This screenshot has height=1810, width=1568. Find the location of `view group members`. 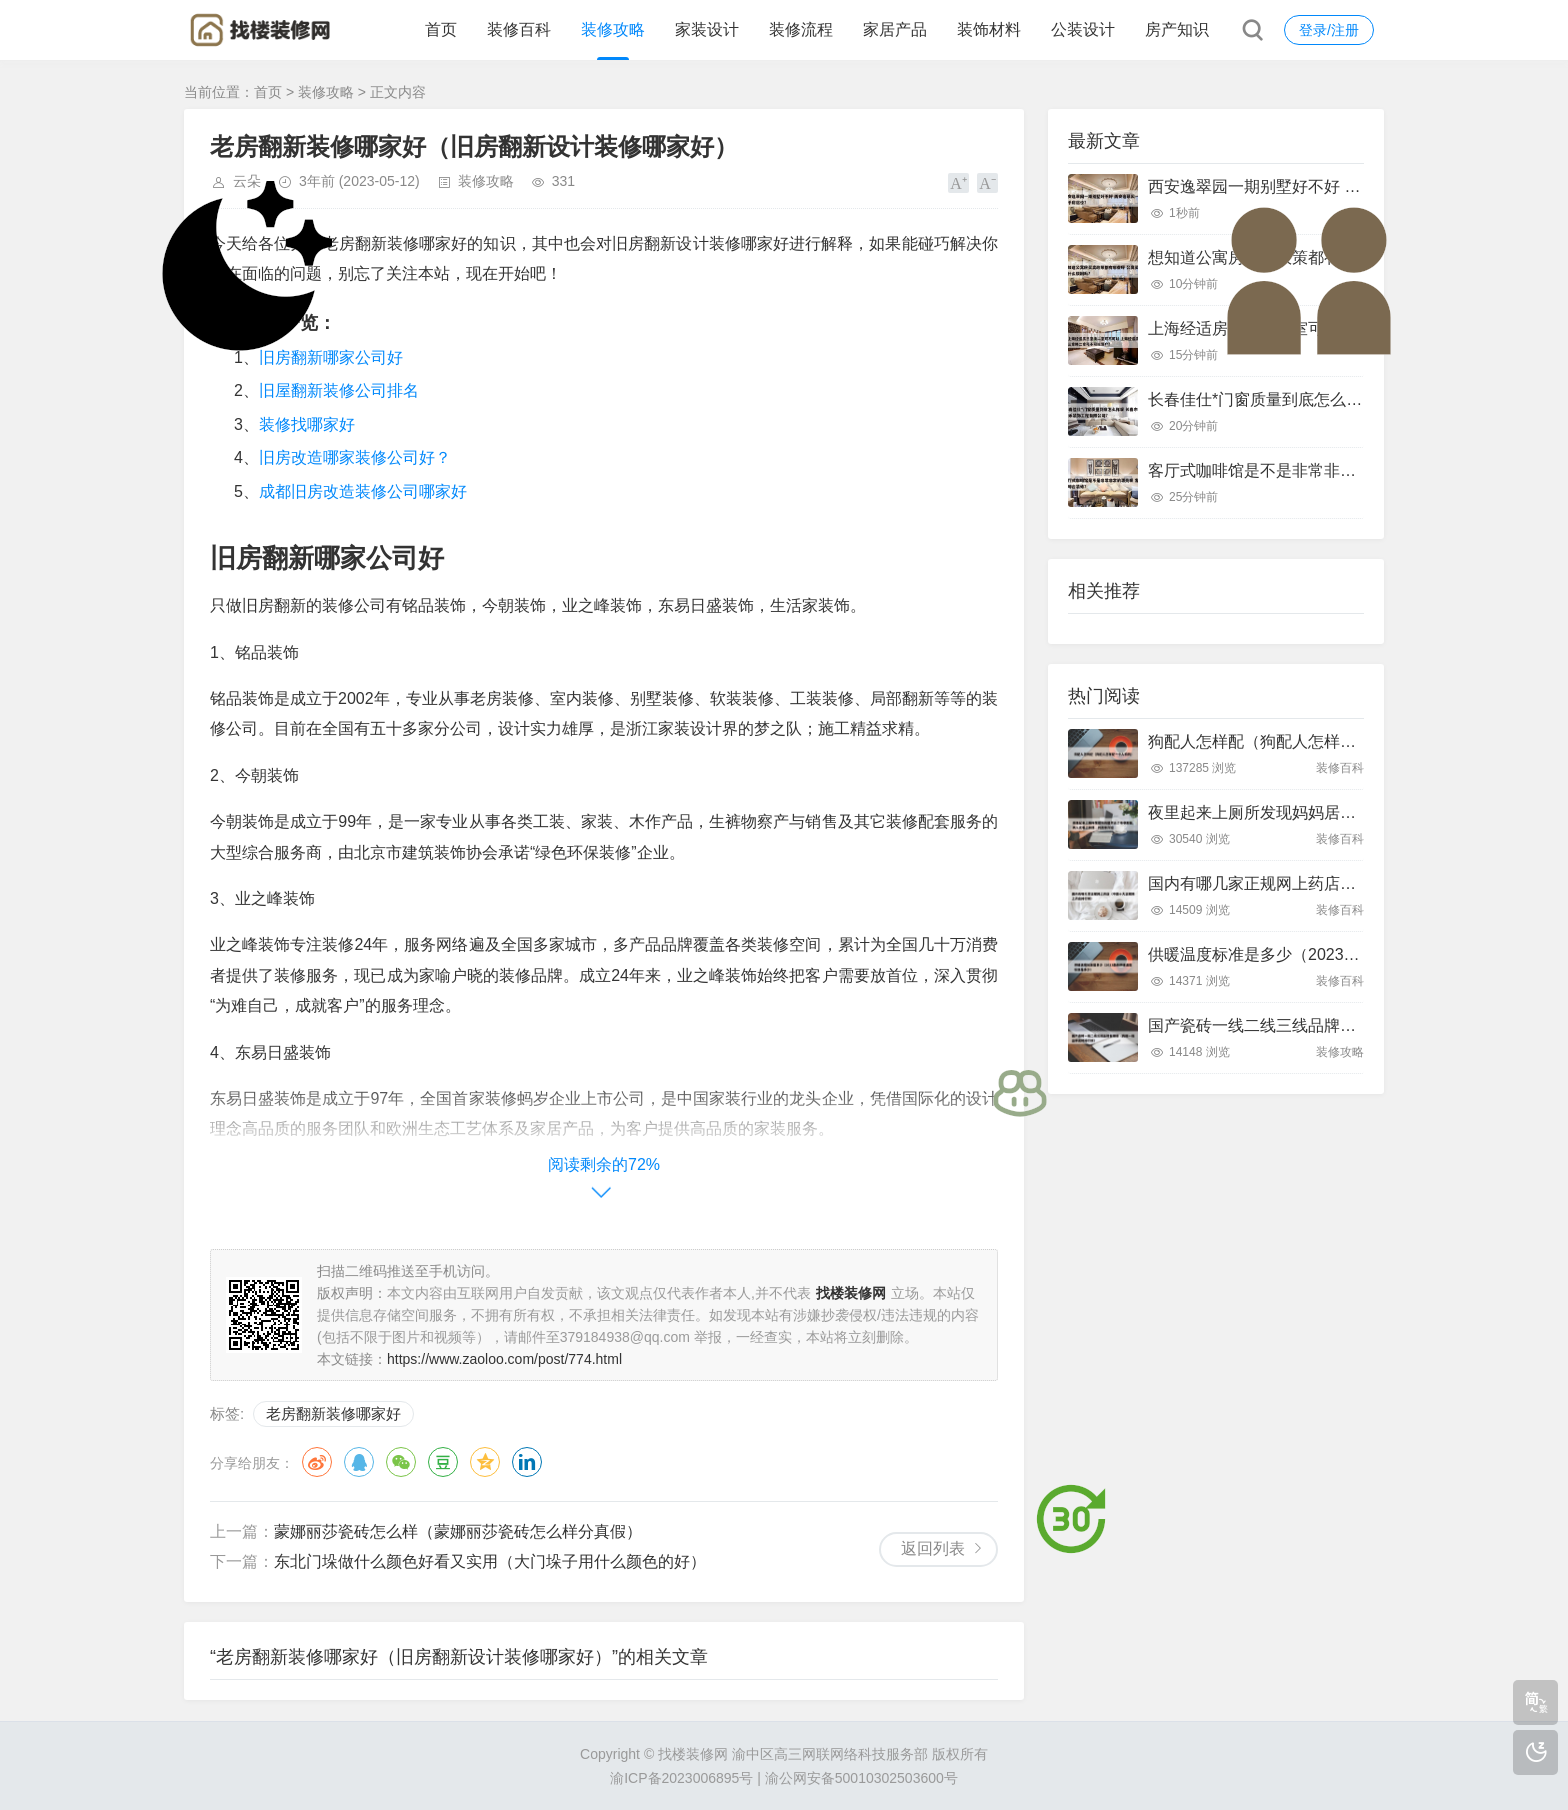

view group members is located at coordinates (1309, 281).